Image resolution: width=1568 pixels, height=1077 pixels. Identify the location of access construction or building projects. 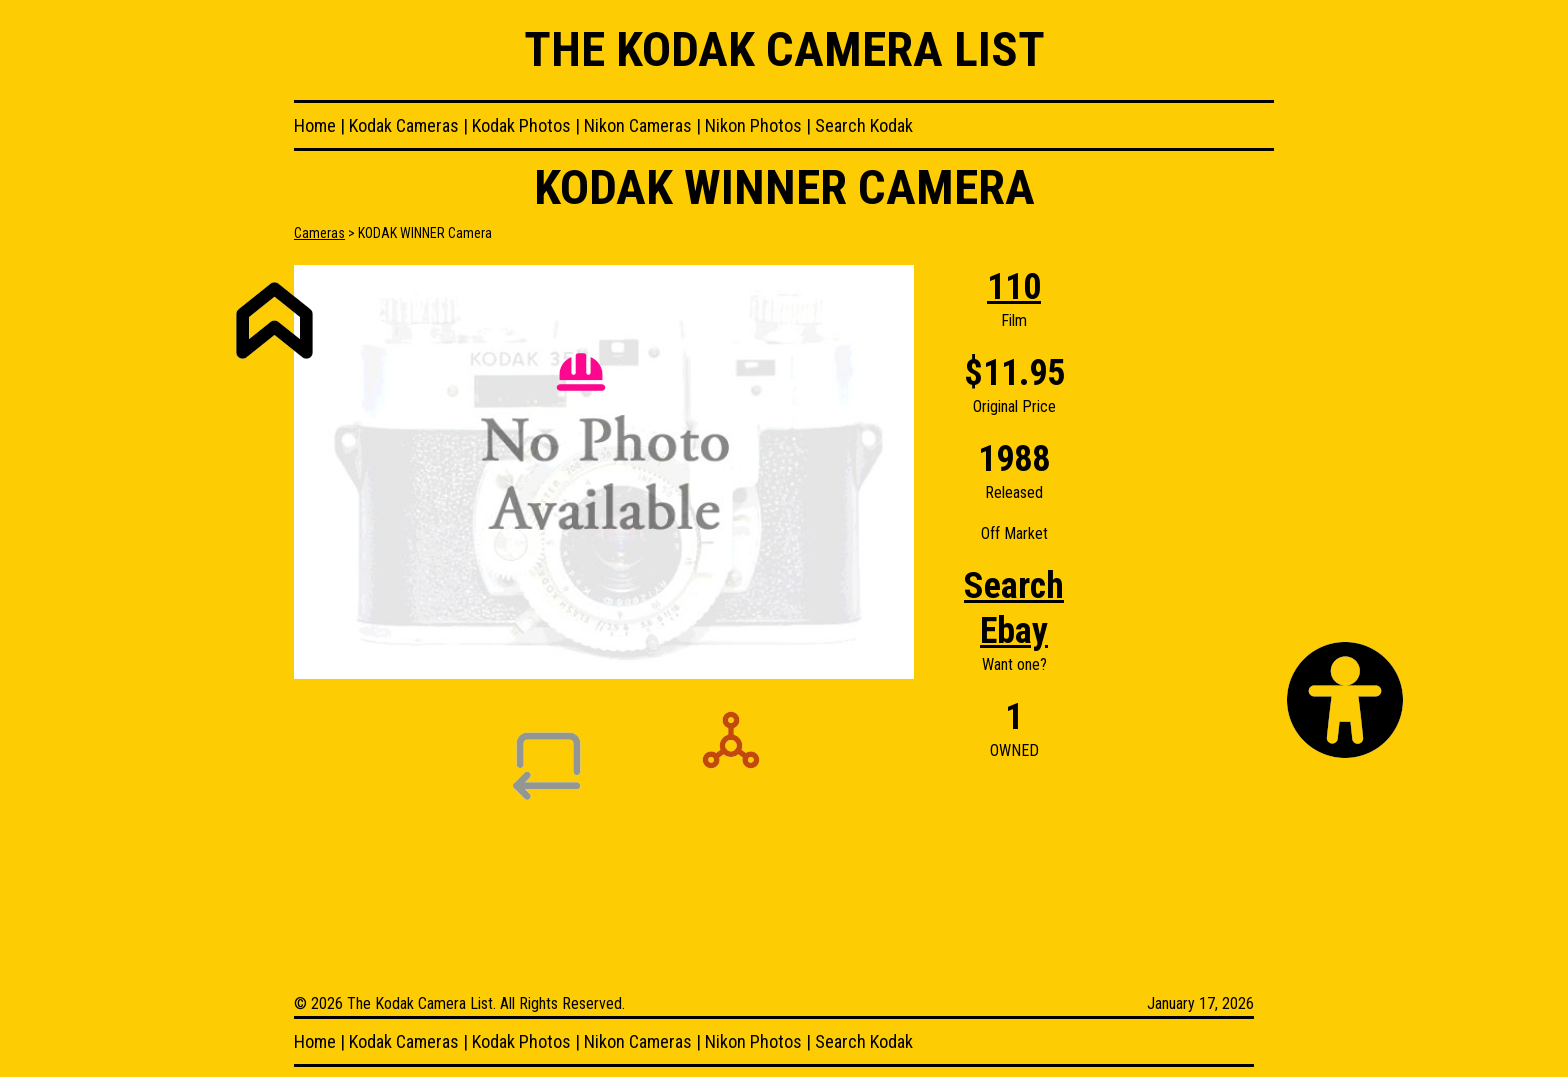
(581, 372).